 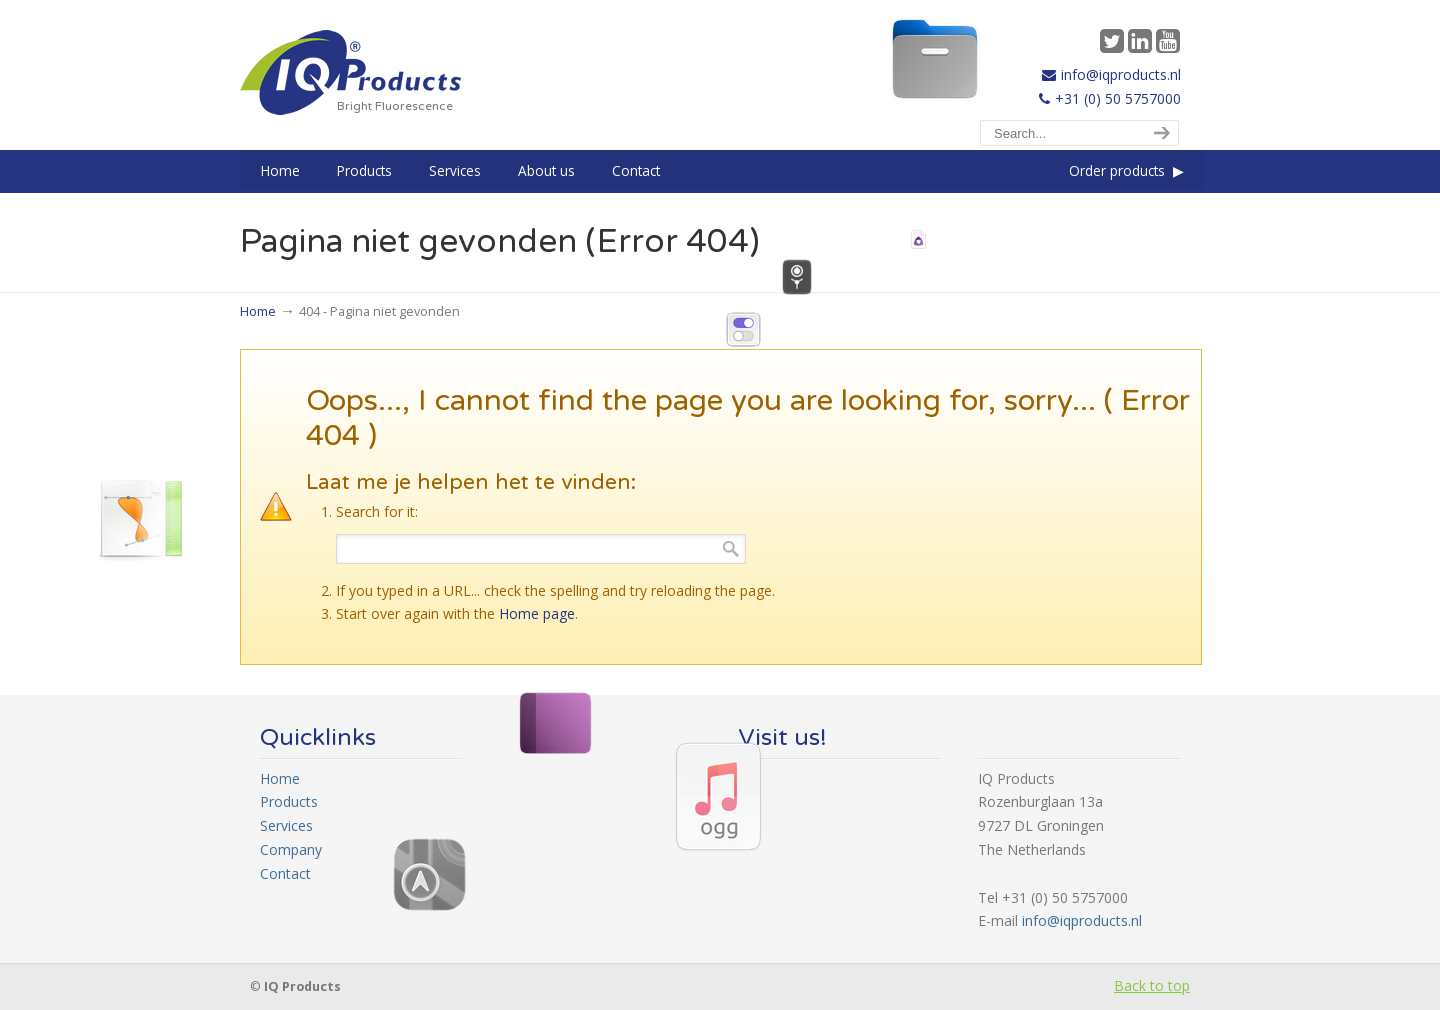 What do you see at coordinates (429, 874) in the screenshot?
I see `open apple maps` at bounding box center [429, 874].